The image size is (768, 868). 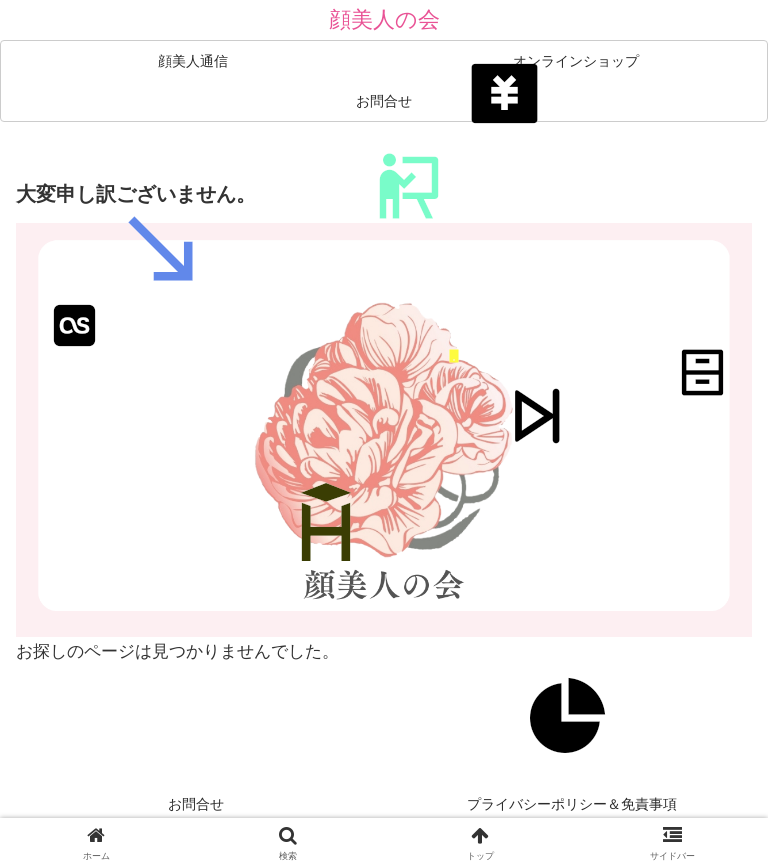 What do you see at coordinates (162, 250) in the screenshot?
I see `navigate to next section below` at bounding box center [162, 250].